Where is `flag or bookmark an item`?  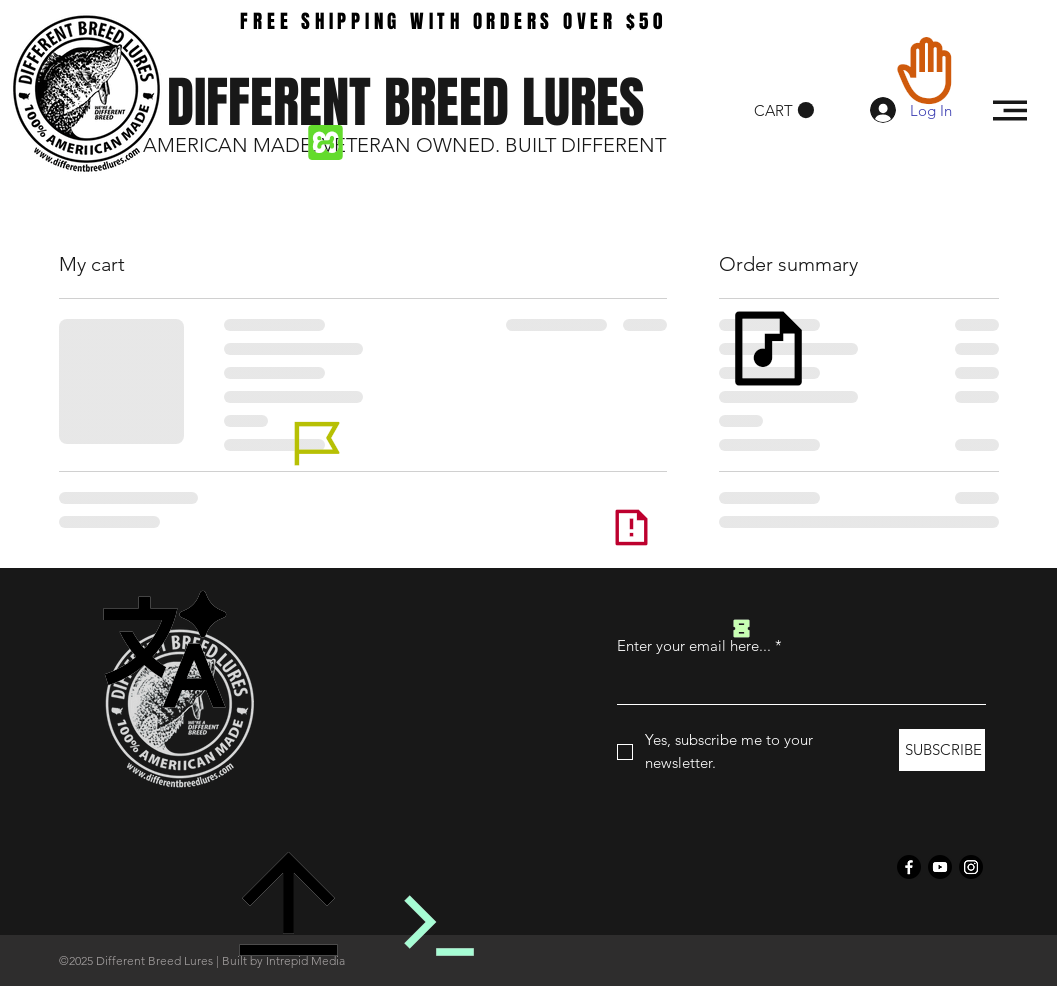 flag or bookmark an item is located at coordinates (317, 442).